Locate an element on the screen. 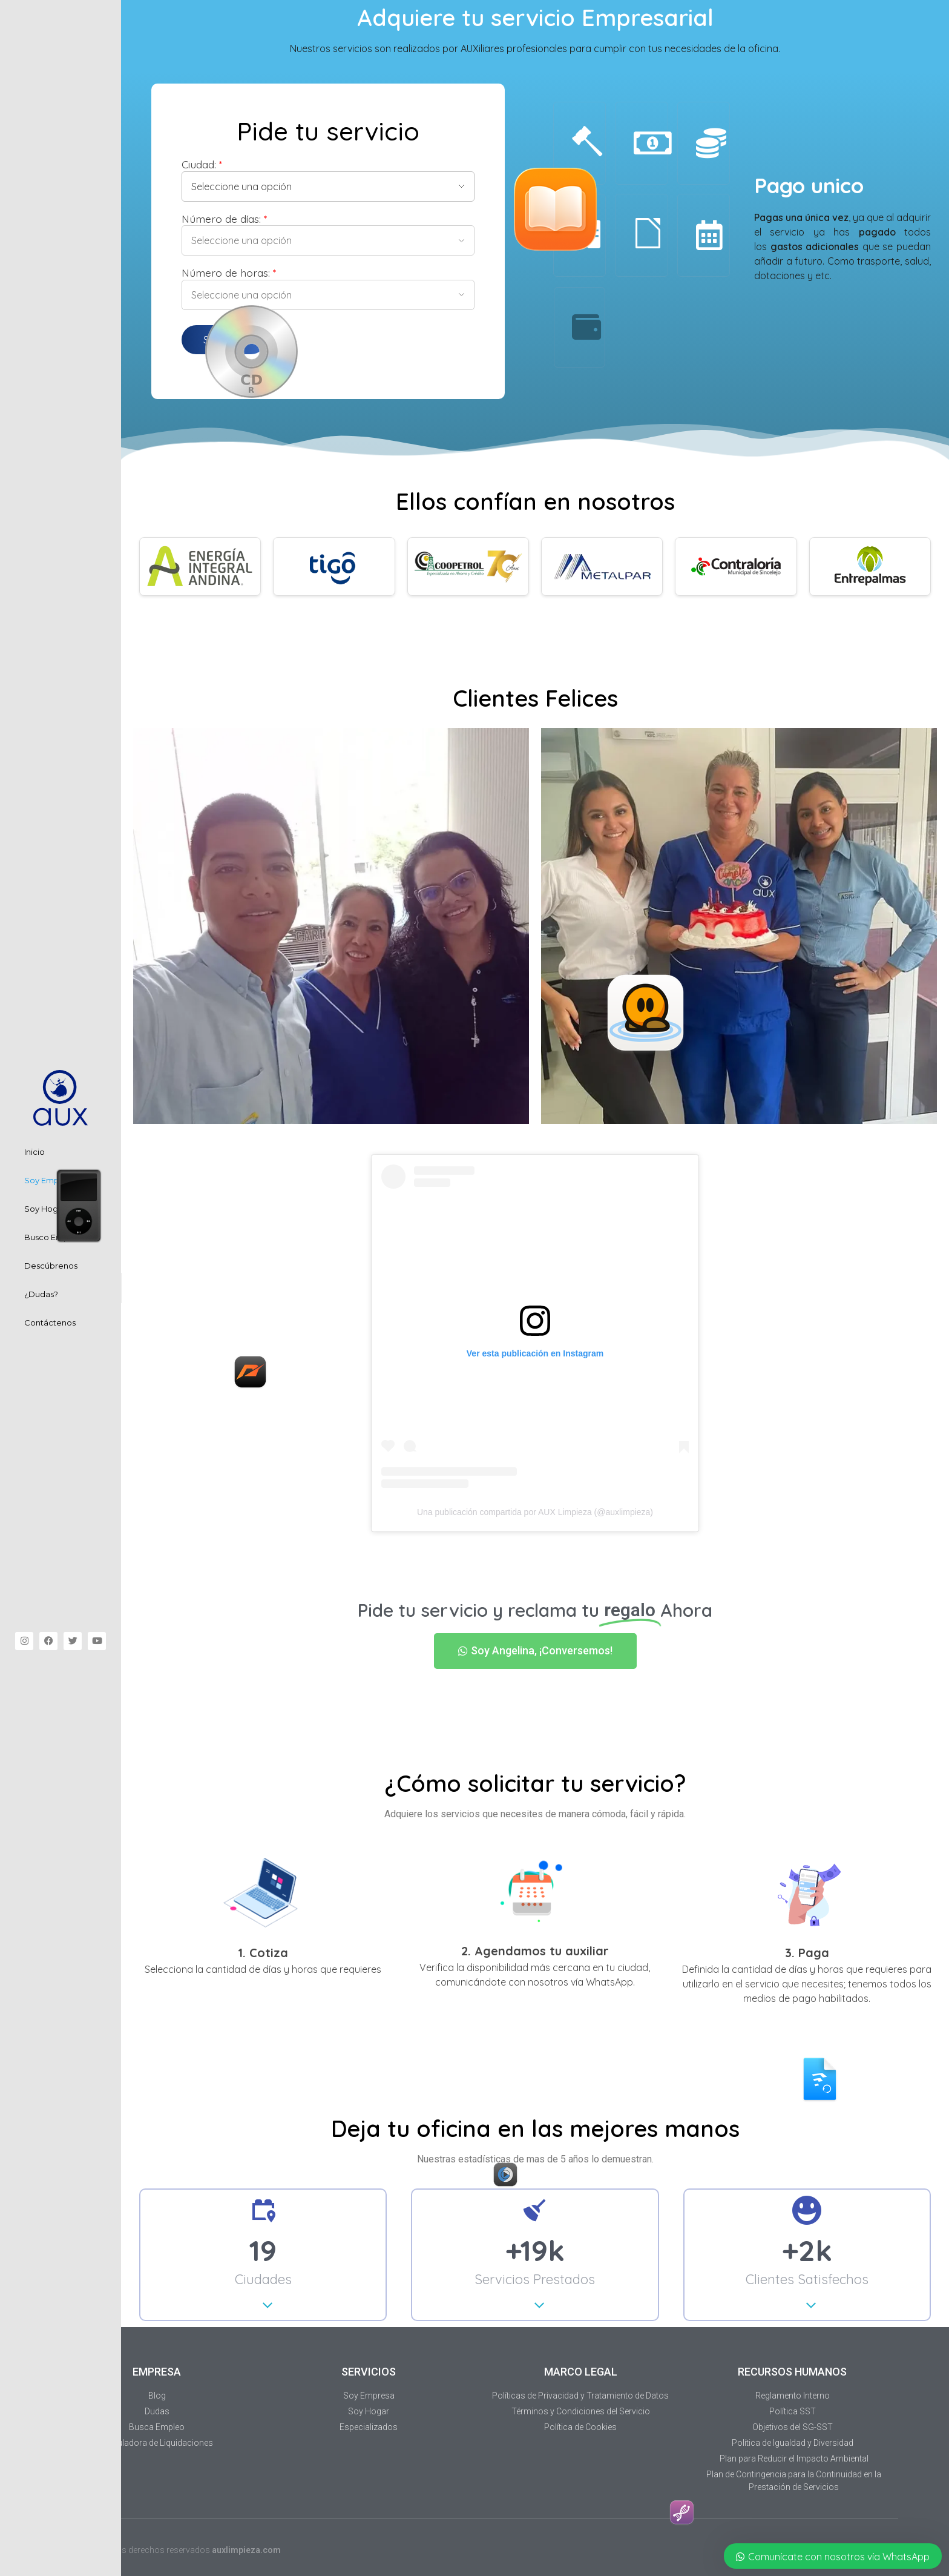 The image size is (949, 2576). open the Books app is located at coordinates (555, 209).